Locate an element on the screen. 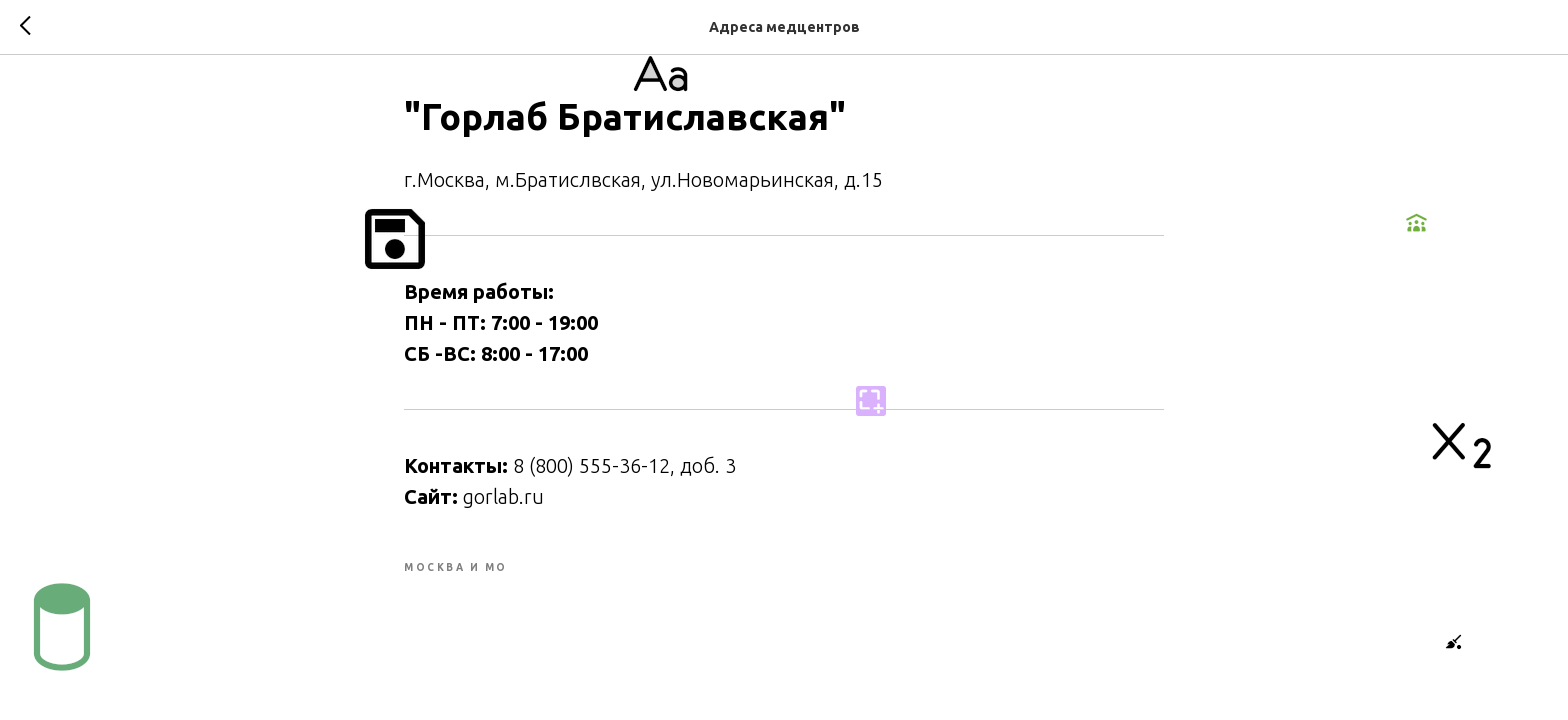 Image resolution: width=1568 pixels, height=720 pixels. format text as subscript is located at coordinates (1458, 444).